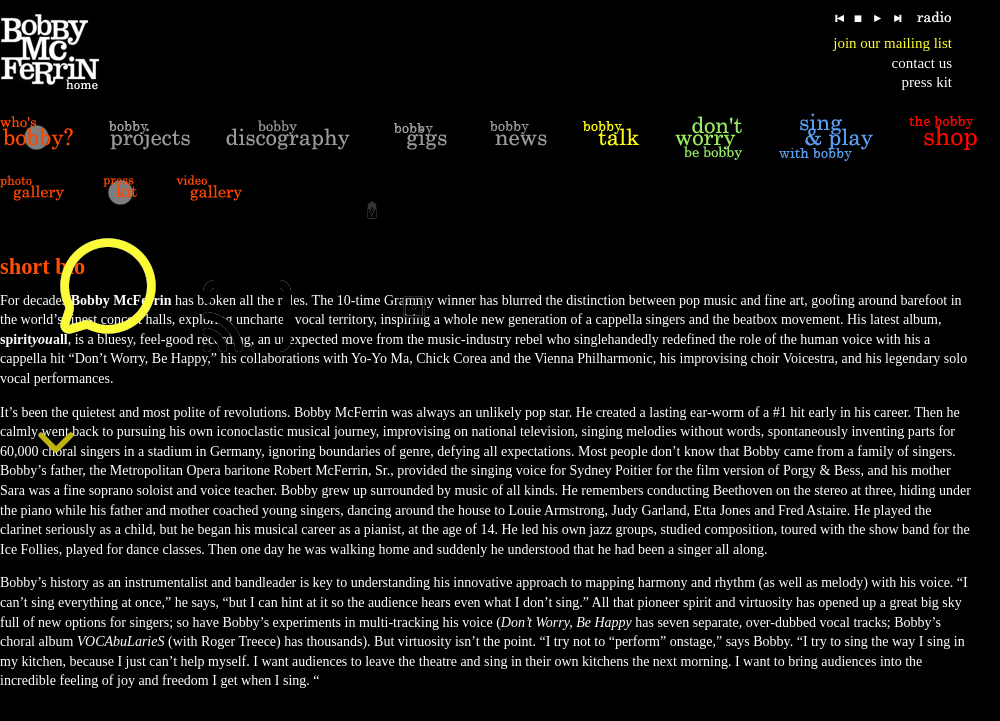  Describe the element at coordinates (372, 210) in the screenshot. I see `indicates battery is charging at 60% capacity` at that location.